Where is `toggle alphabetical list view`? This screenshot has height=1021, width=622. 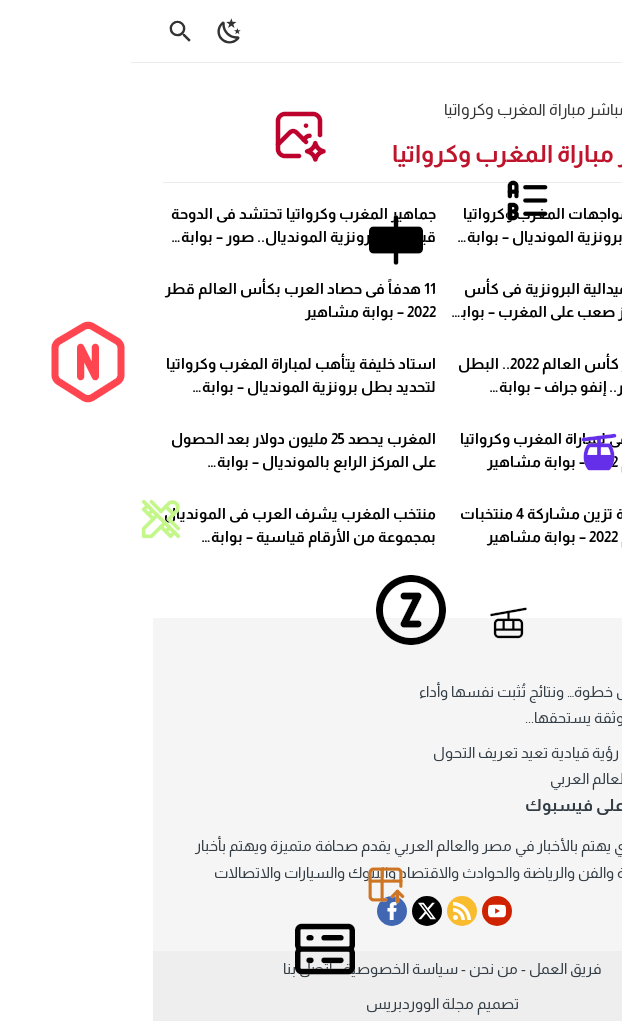 toggle alphabetical list view is located at coordinates (527, 200).